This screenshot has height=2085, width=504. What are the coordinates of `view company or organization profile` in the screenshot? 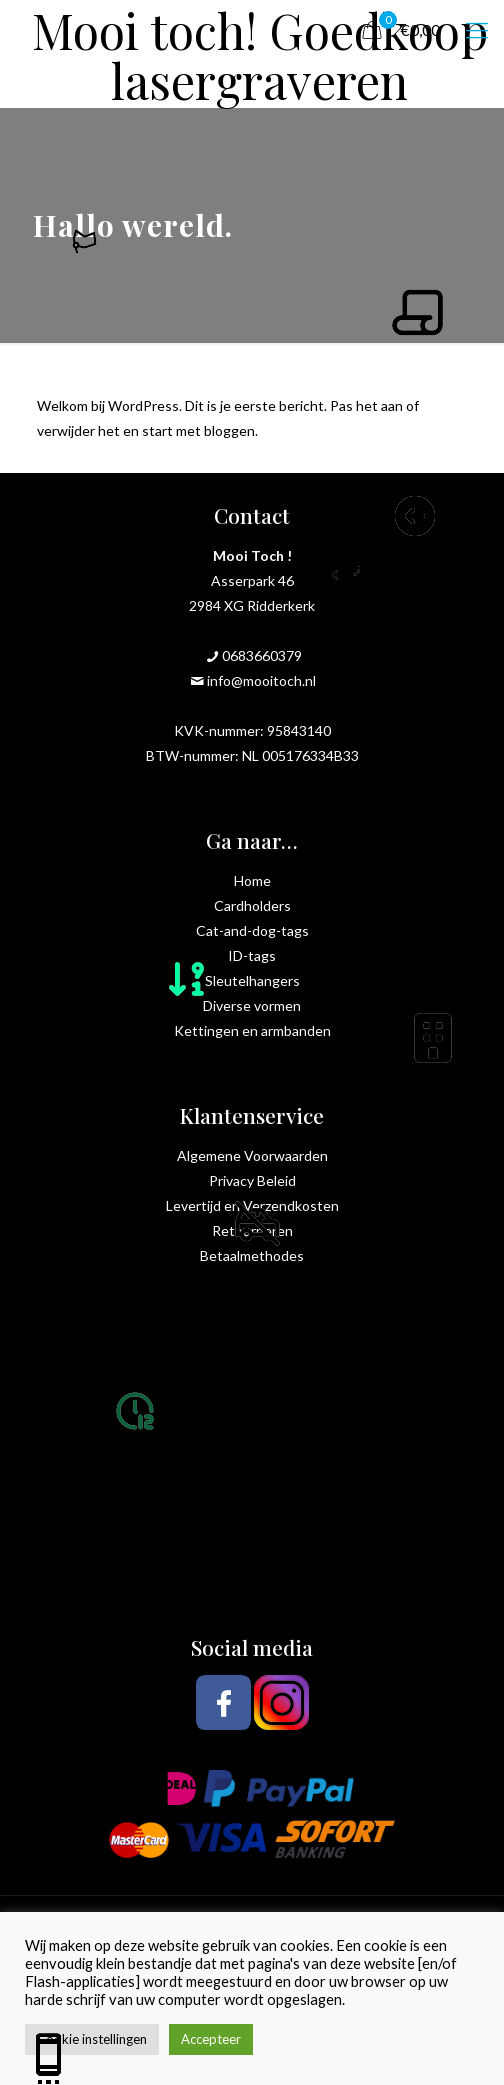 It's located at (433, 1038).